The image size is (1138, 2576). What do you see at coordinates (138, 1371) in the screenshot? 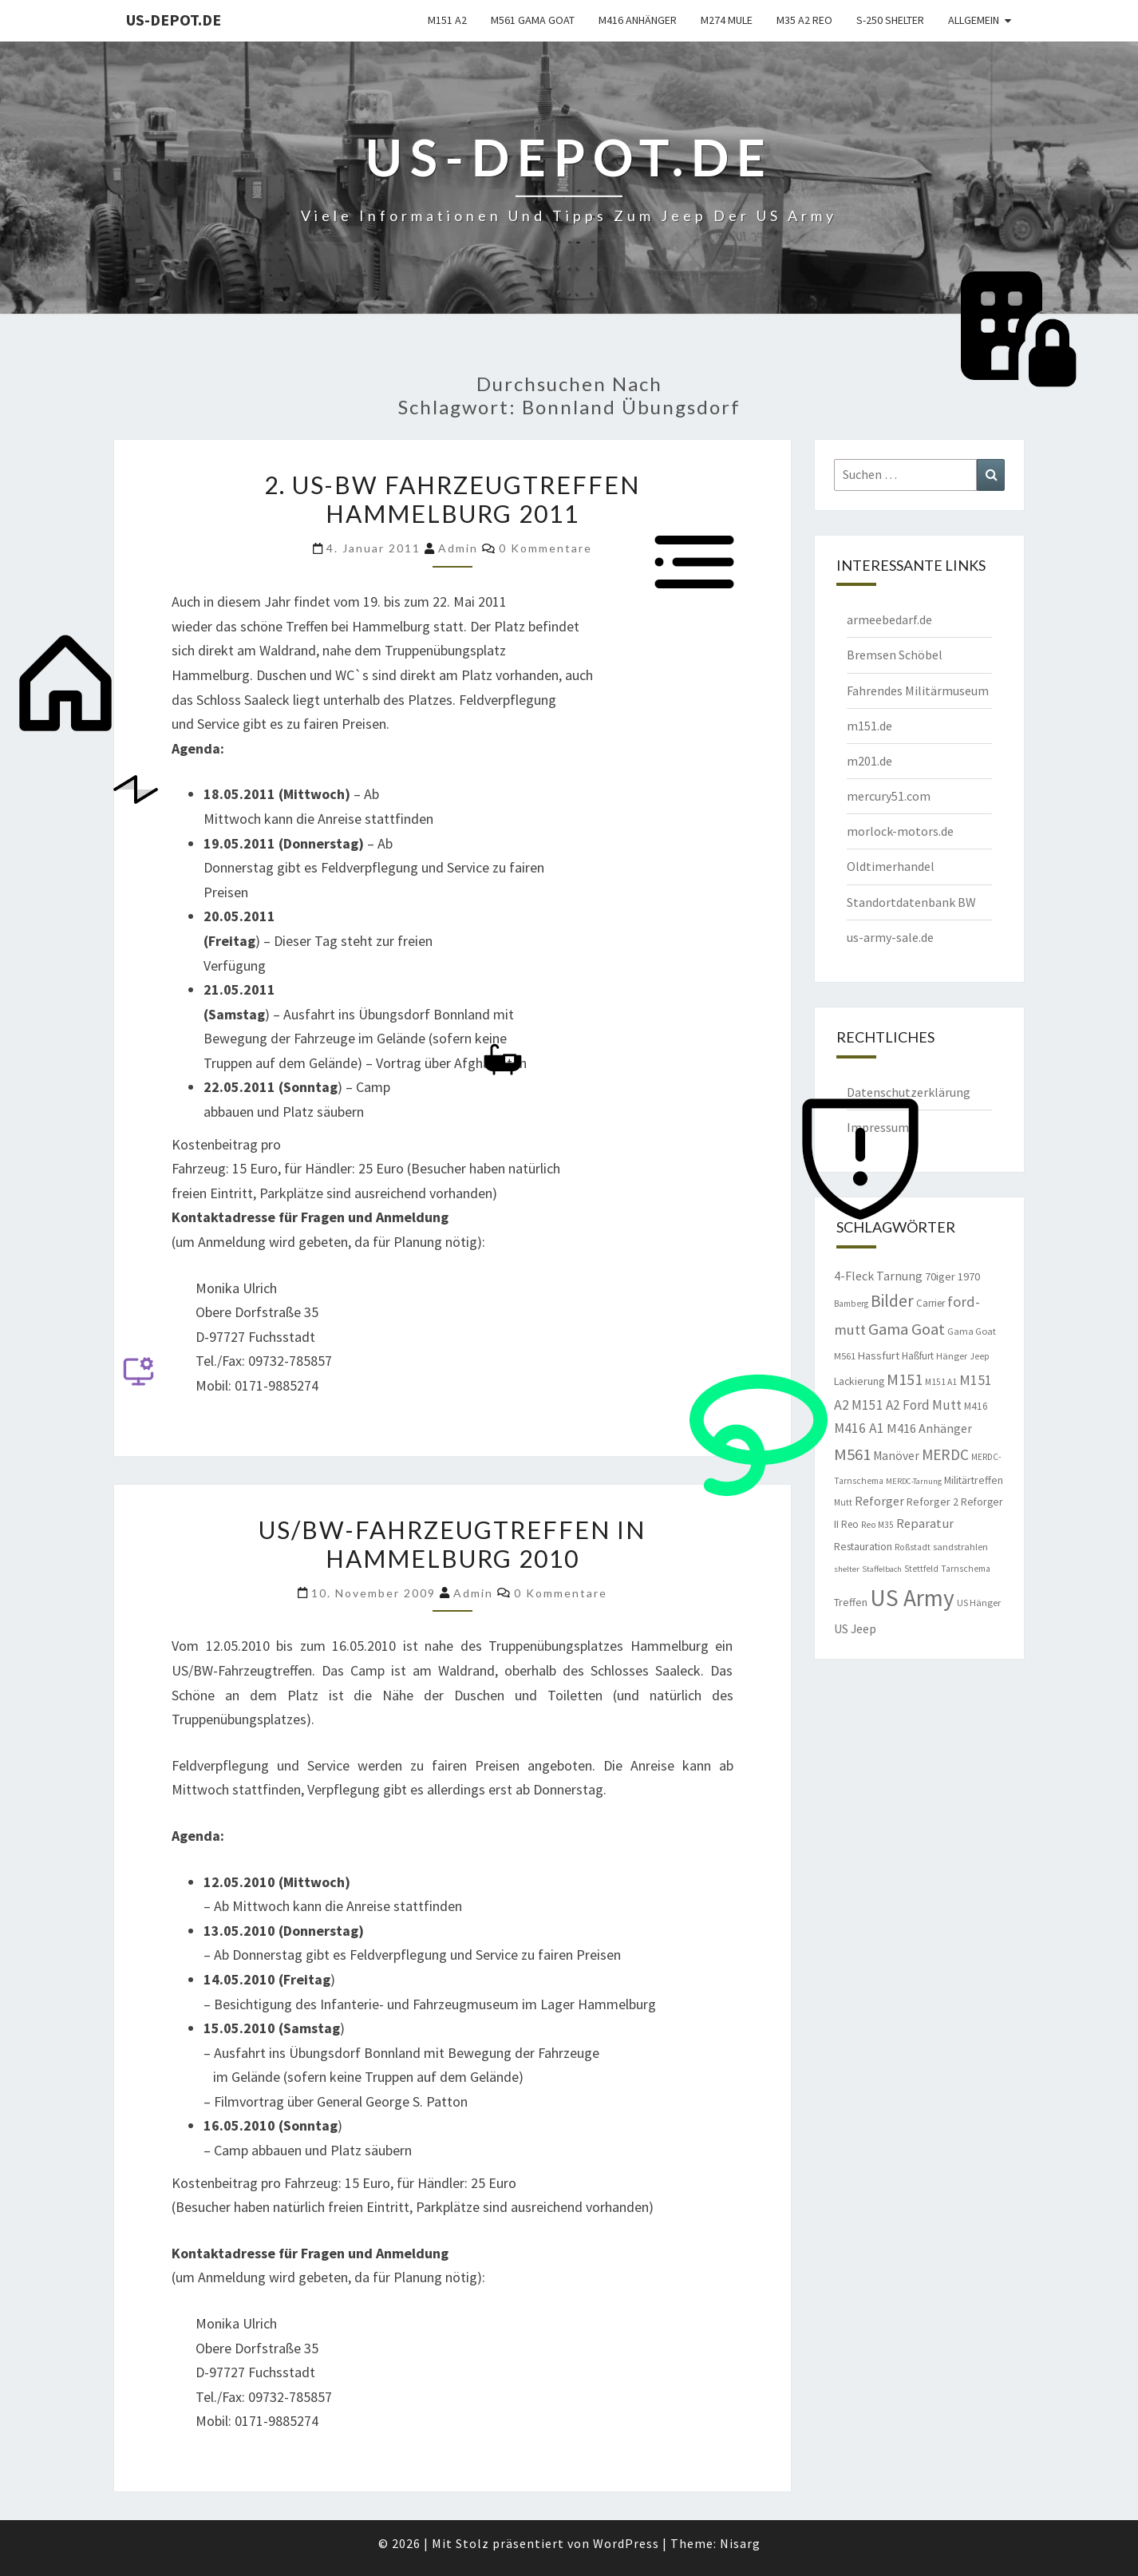
I see `access display settings` at bounding box center [138, 1371].